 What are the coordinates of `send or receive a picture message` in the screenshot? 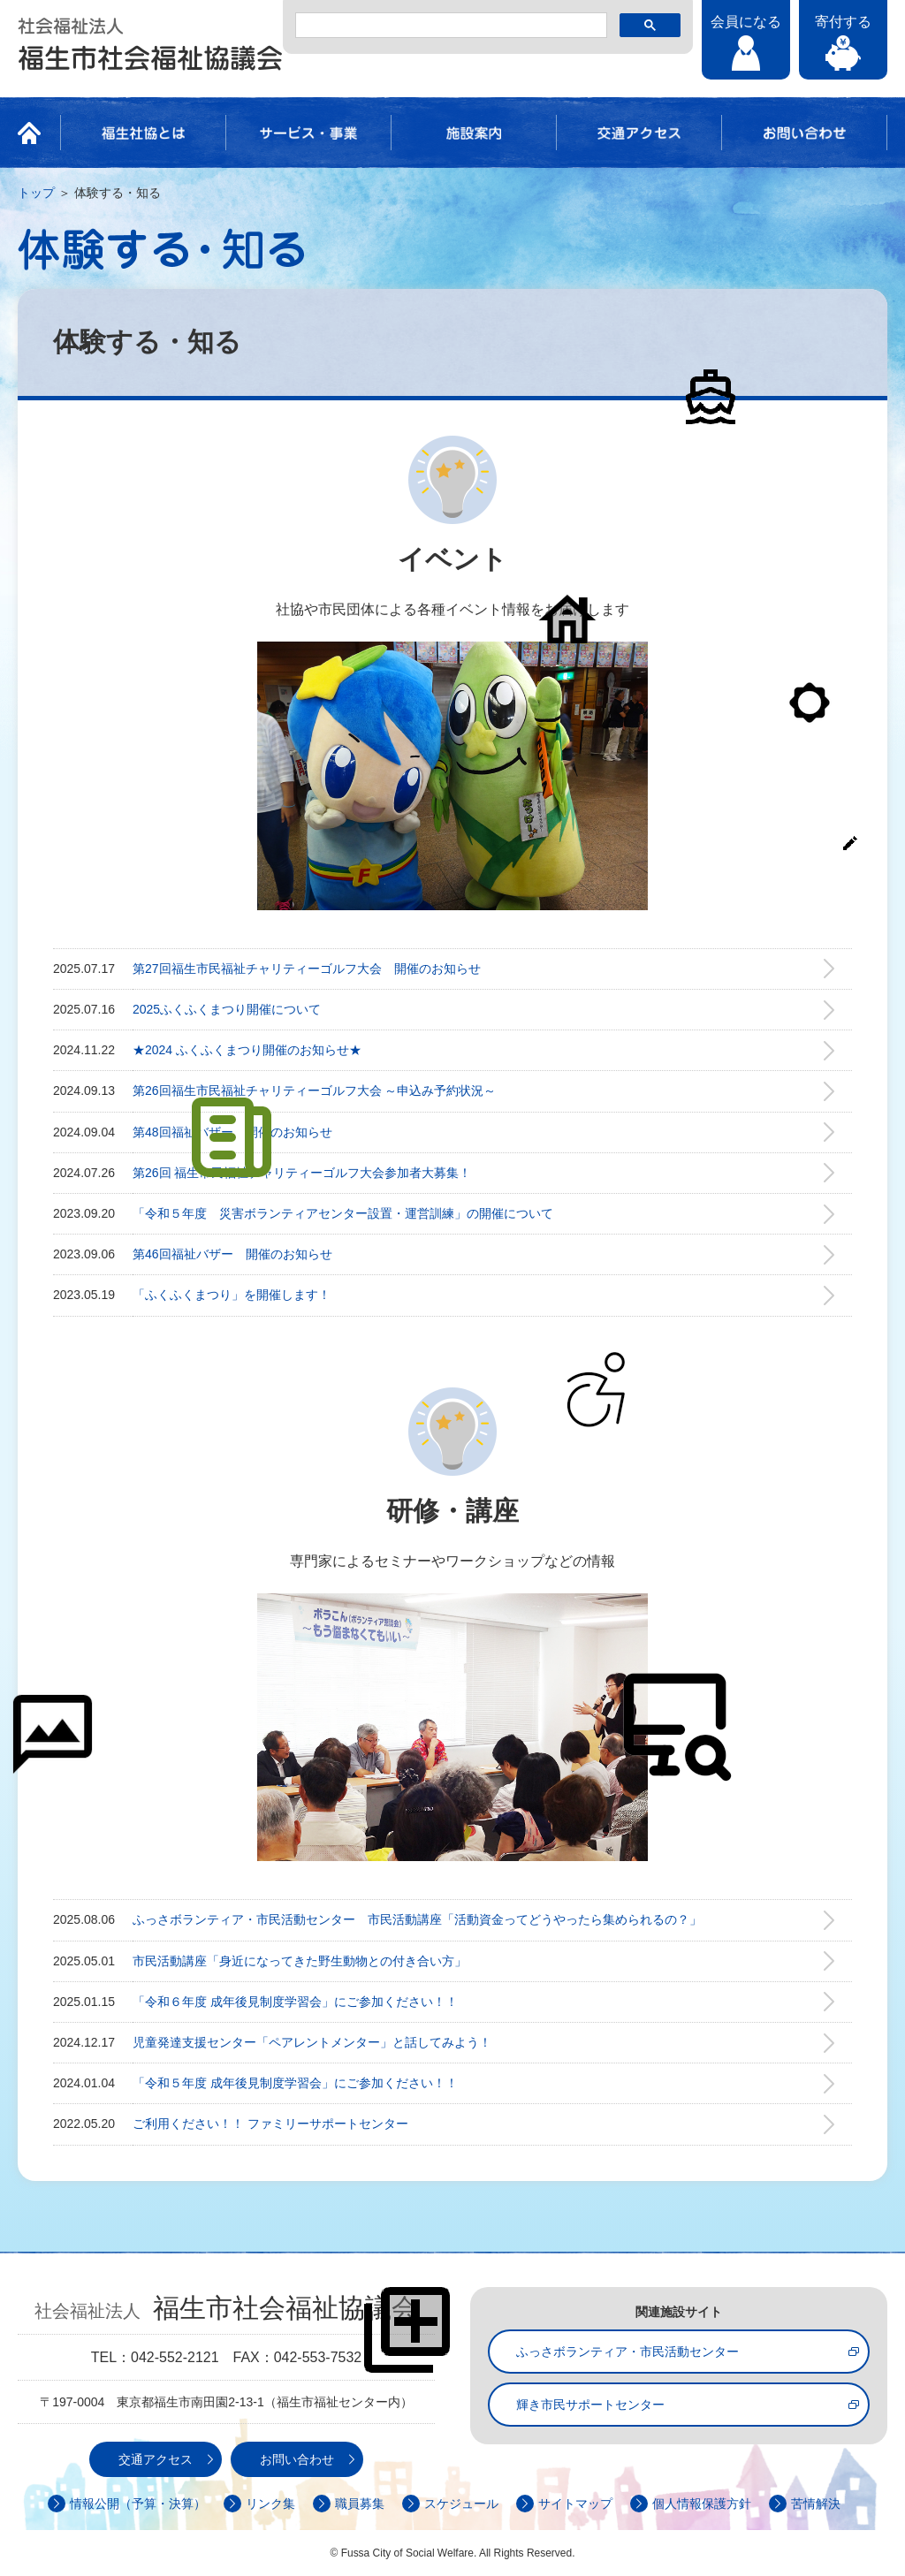 It's located at (52, 1734).